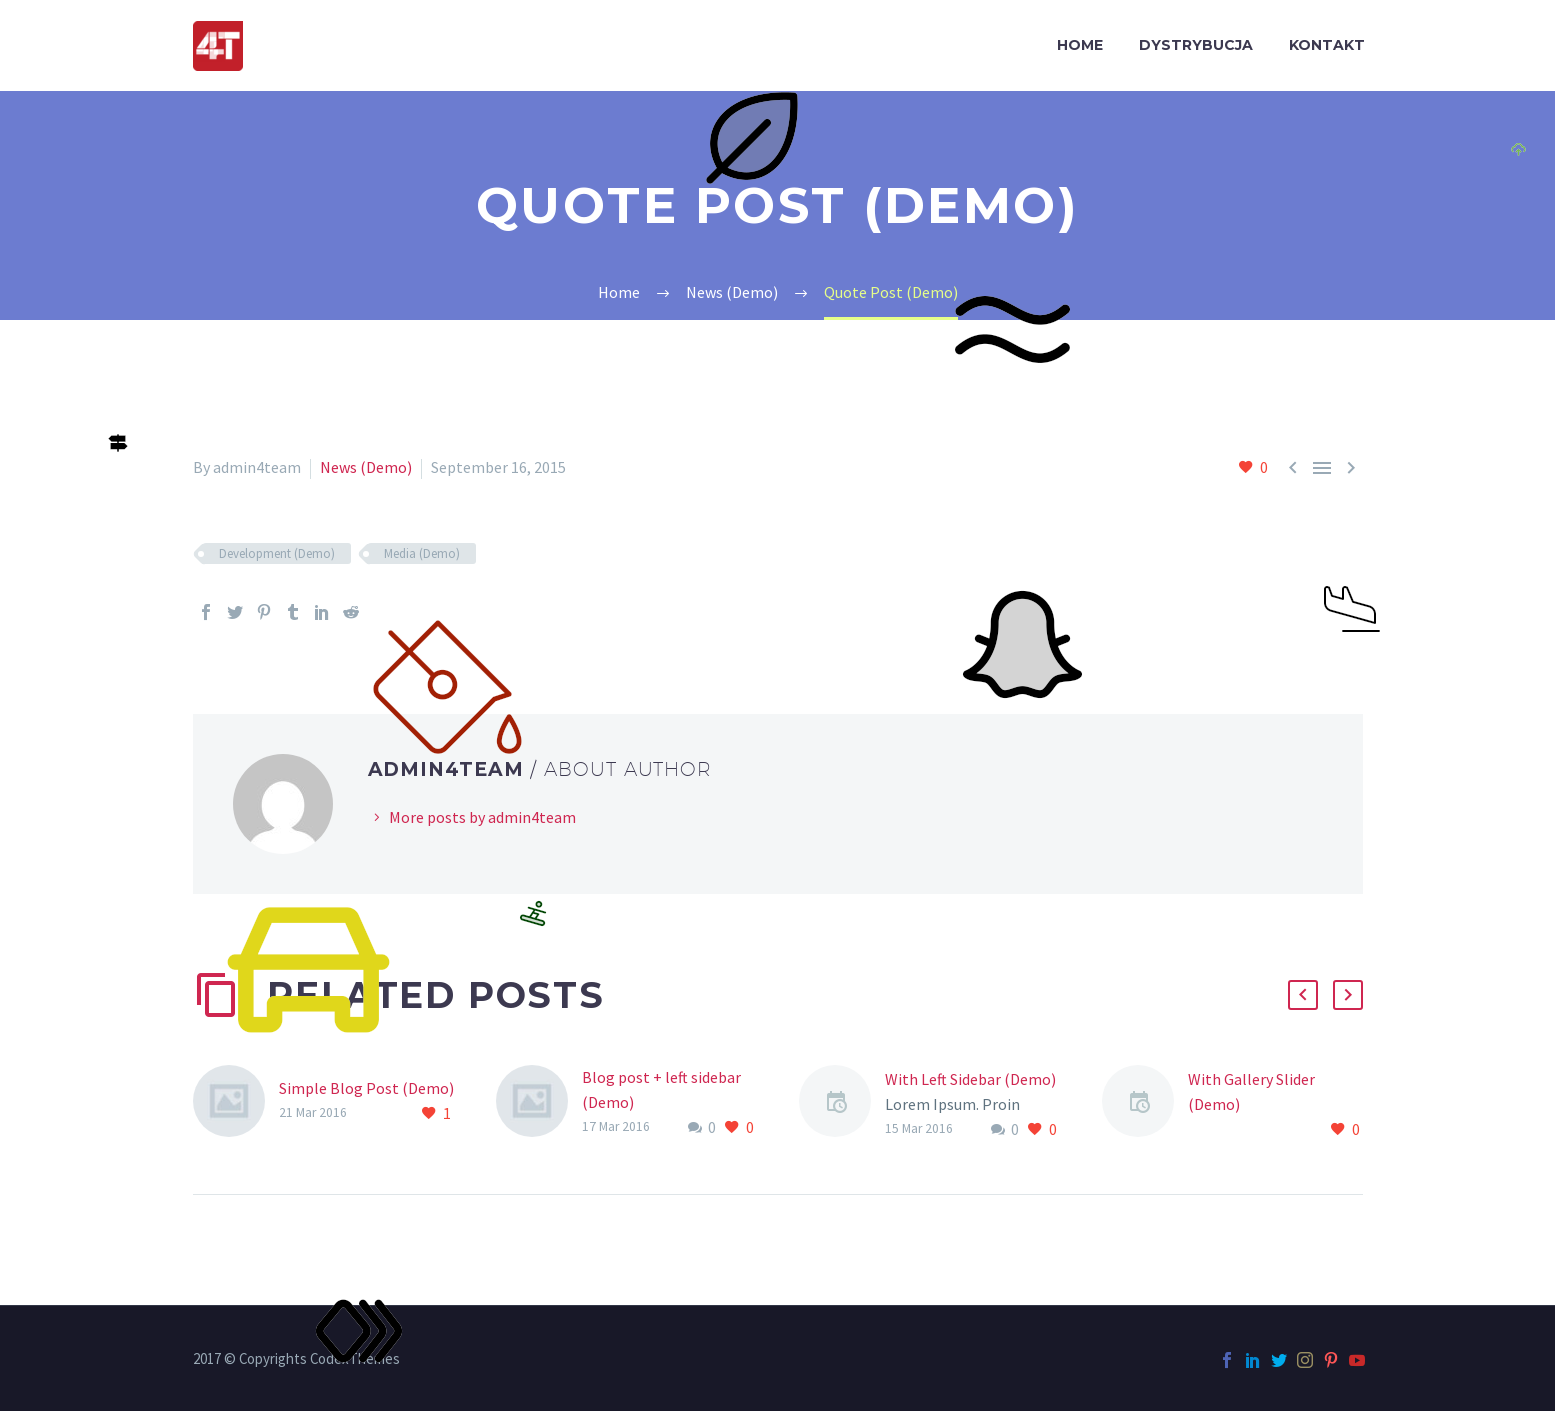  Describe the element at coordinates (1012, 329) in the screenshot. I see `indicates approximate or estimated value` at that location.